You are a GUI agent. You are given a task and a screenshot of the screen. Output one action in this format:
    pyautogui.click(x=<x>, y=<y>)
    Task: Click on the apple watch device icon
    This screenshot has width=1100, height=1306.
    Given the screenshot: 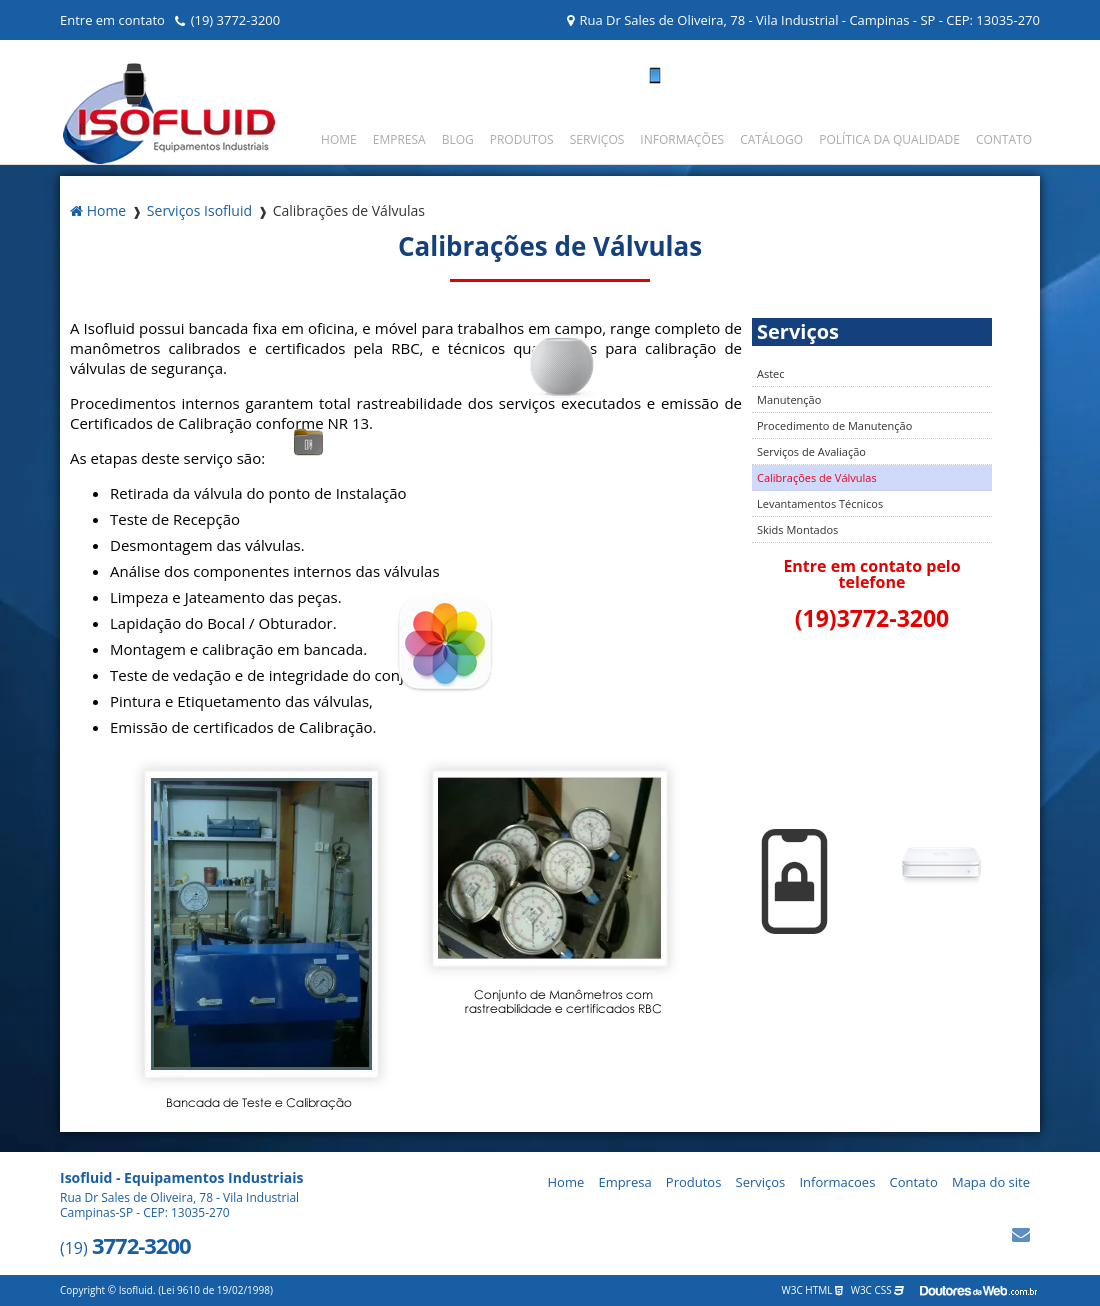 What is the action you would take?
    pyautogui.click(x=134, y=84)
    